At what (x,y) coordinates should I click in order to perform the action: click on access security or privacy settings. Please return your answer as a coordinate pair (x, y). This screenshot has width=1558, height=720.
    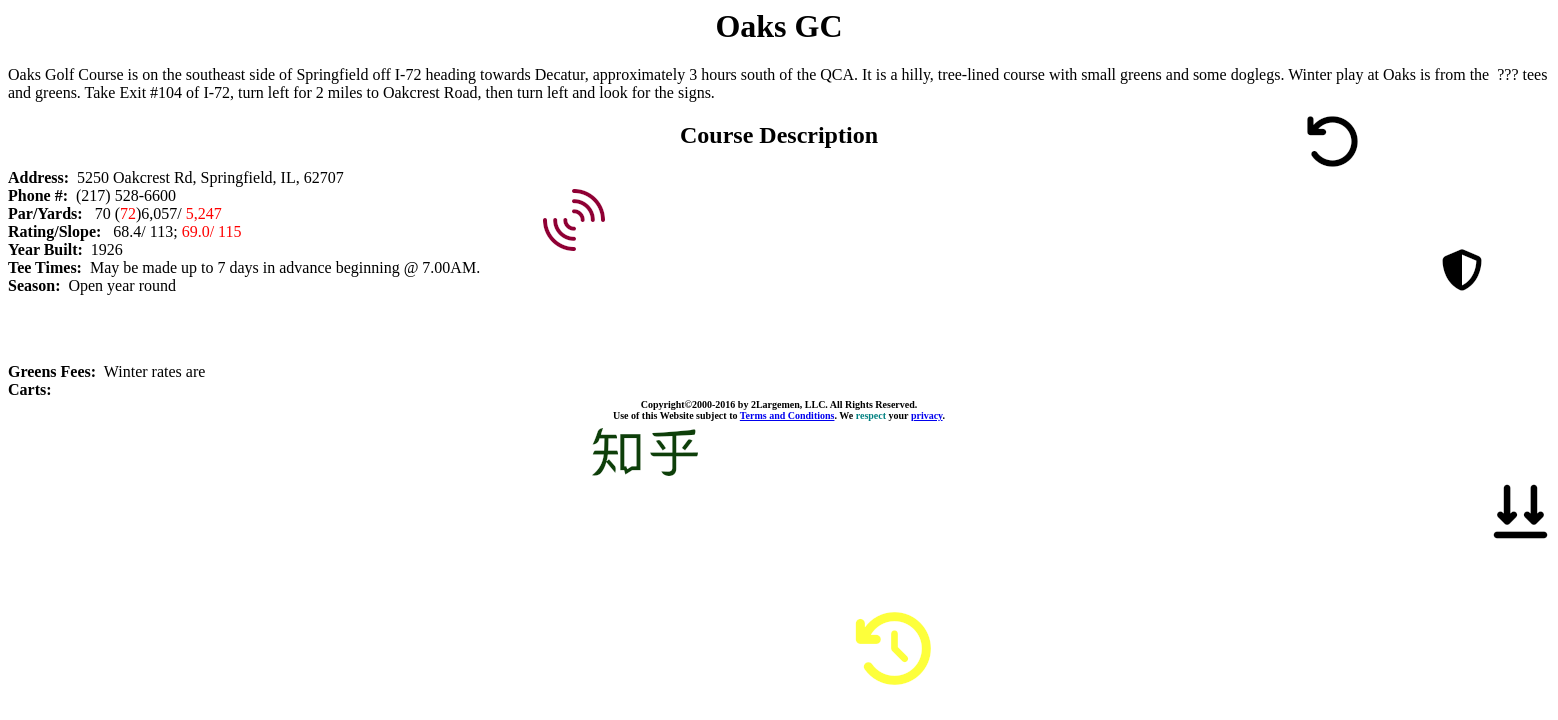
    Looking at the image, I should click on (1462, 270).